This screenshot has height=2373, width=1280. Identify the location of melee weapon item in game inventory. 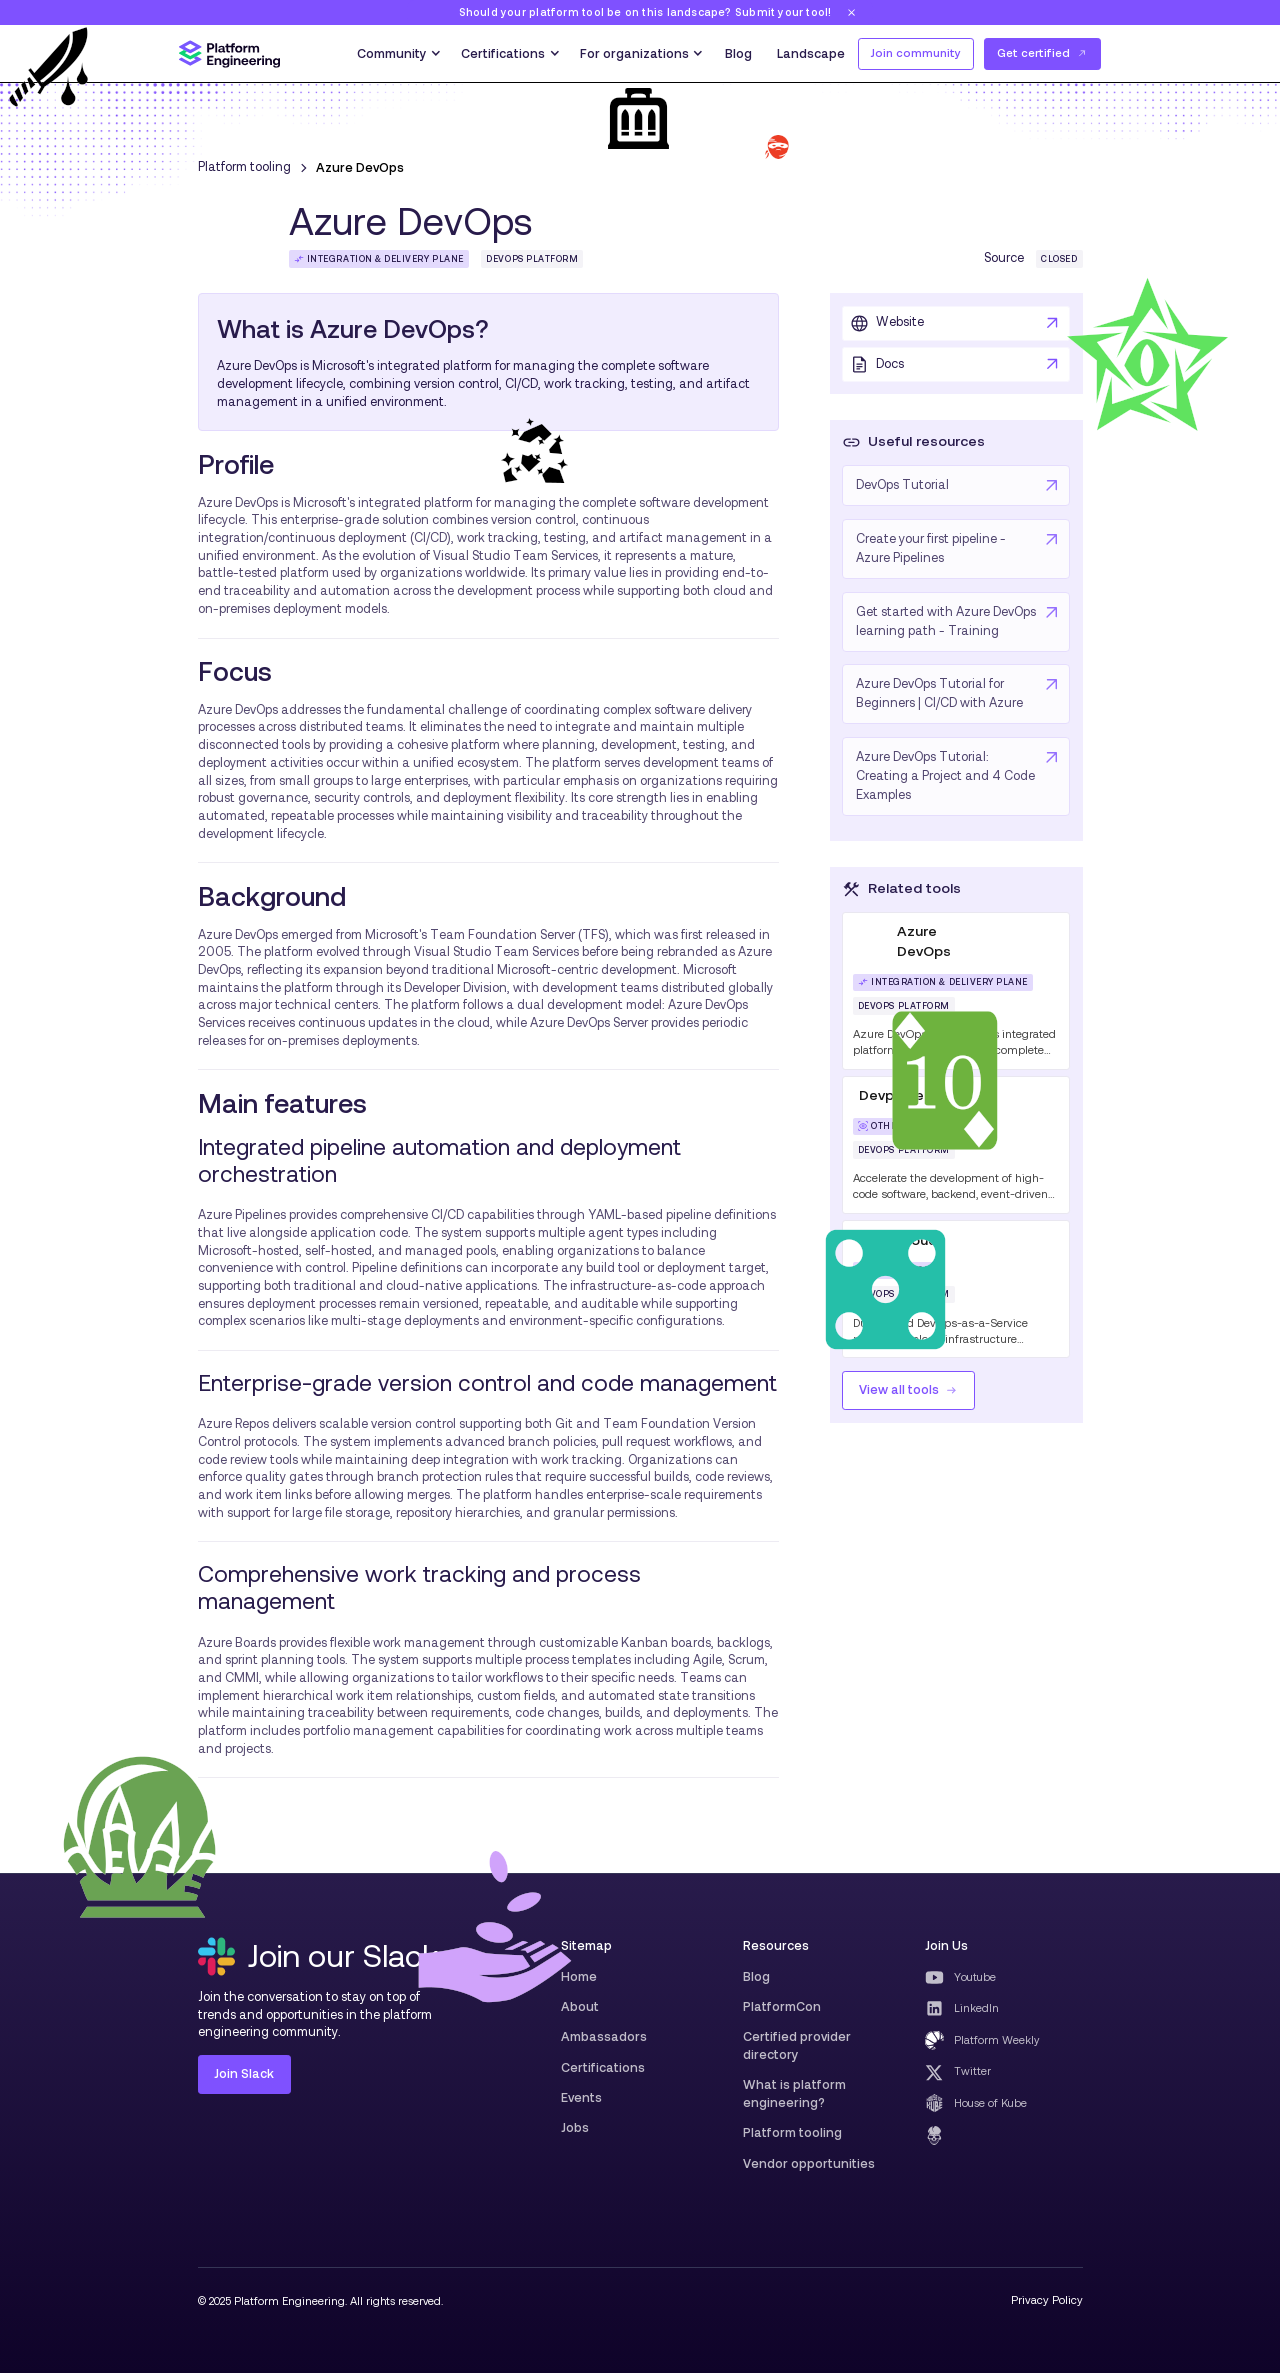
(48, 66).